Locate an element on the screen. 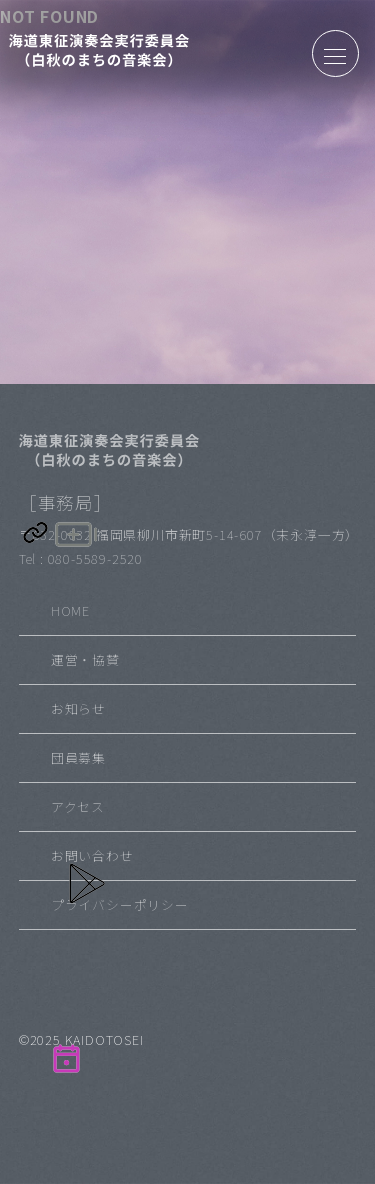 This screenshot has width=375, height=1184. add or extend battery life is located at coordinates (75, 534).